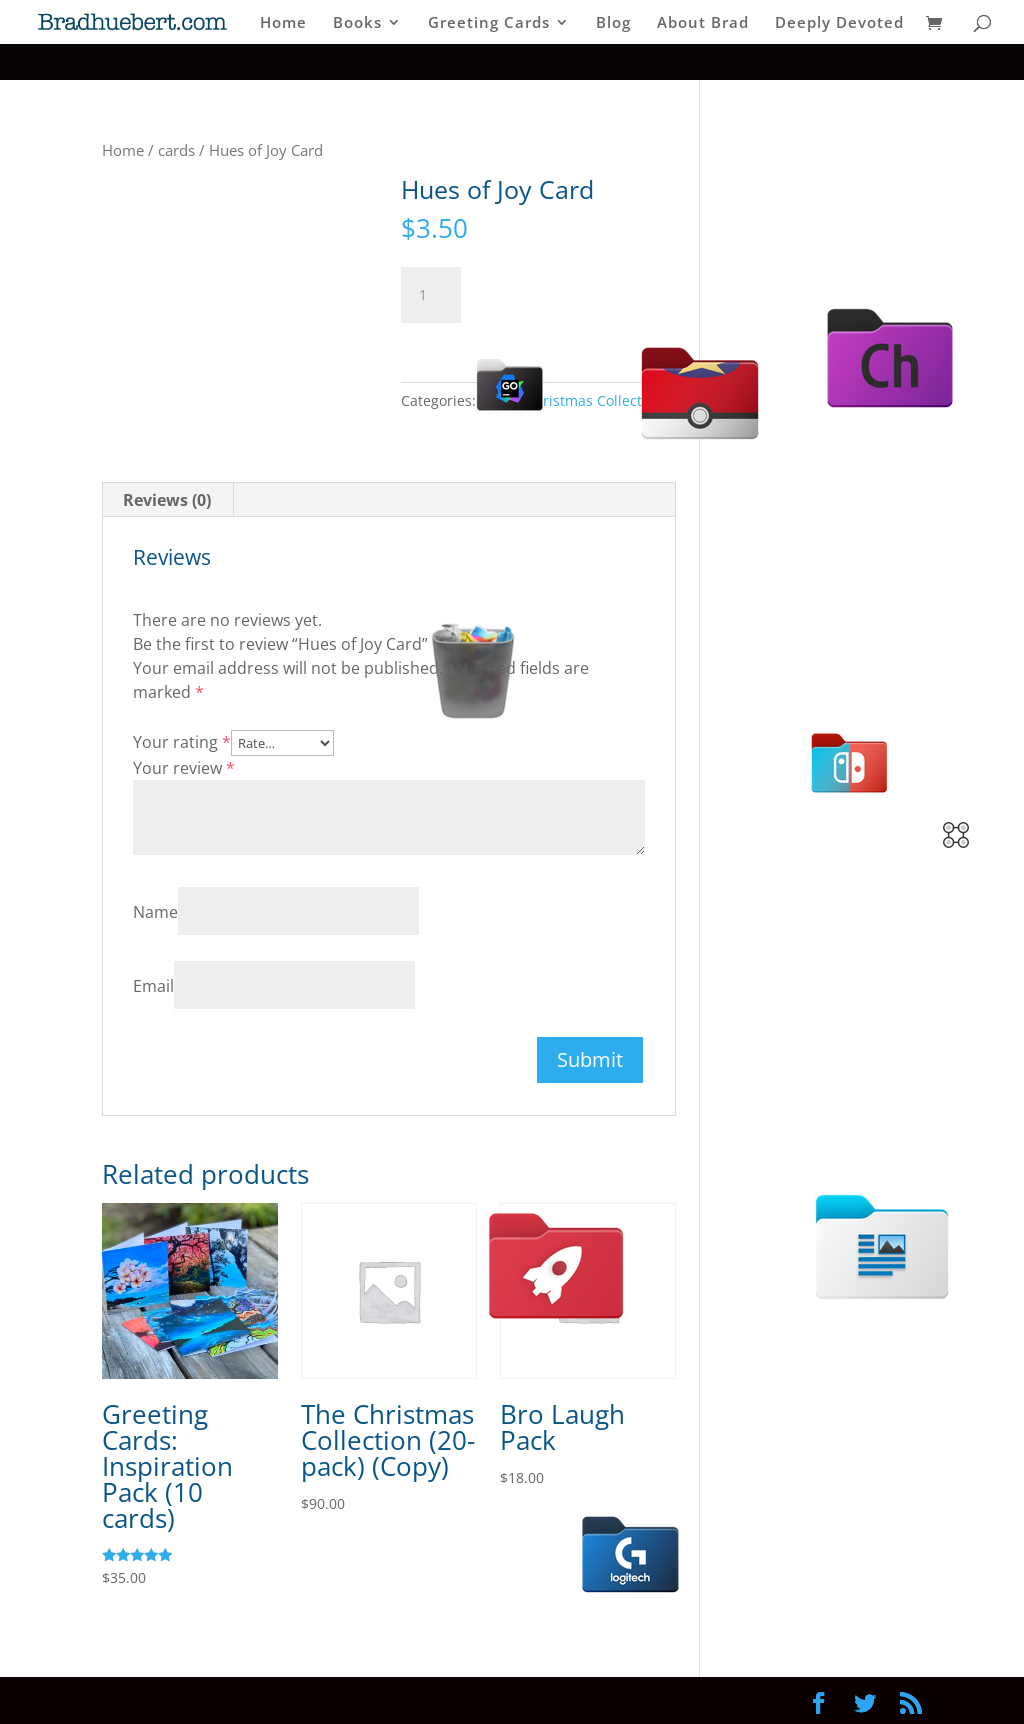 Image resolution: width=1024 pixels, height=1724 pixels. I want to click on open adobe character animator project folder, so click(889, 361).